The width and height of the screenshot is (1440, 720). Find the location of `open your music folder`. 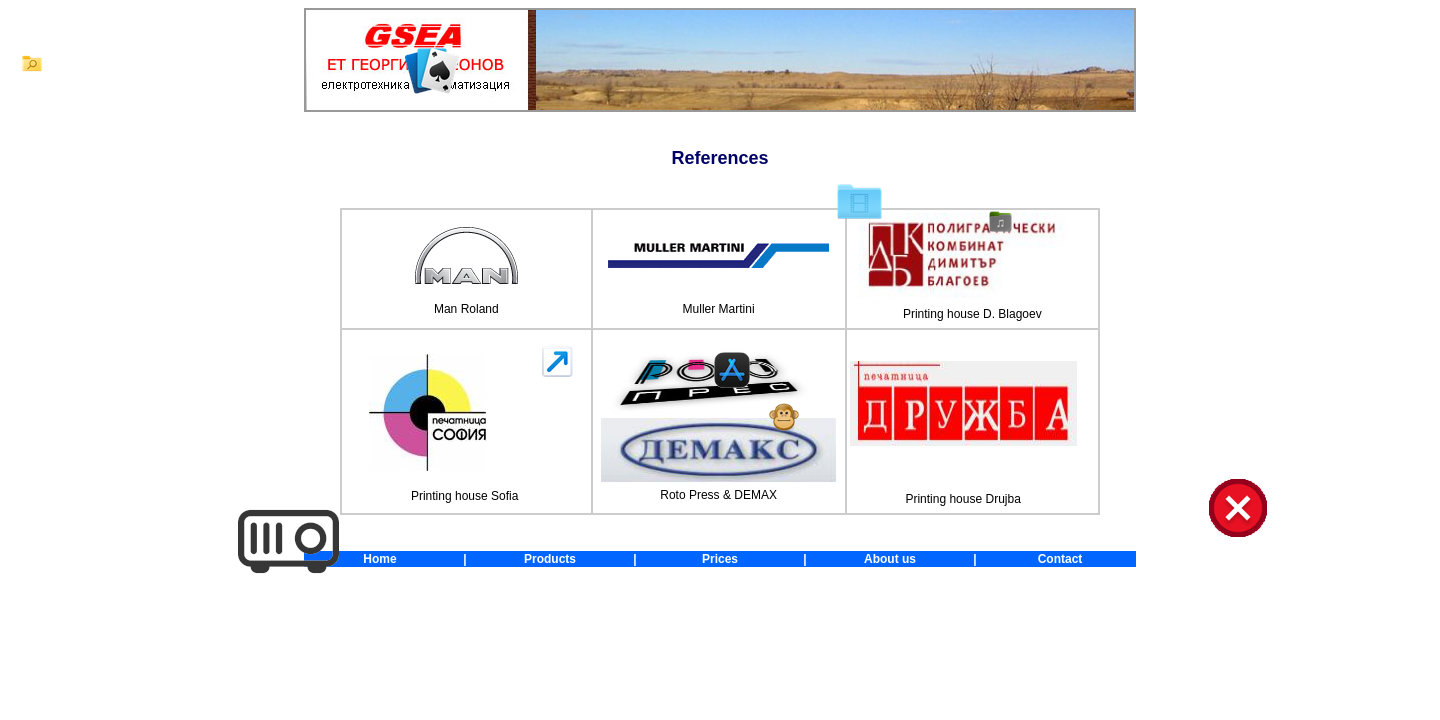

open your music folder is located at coordinates (1000, 221).